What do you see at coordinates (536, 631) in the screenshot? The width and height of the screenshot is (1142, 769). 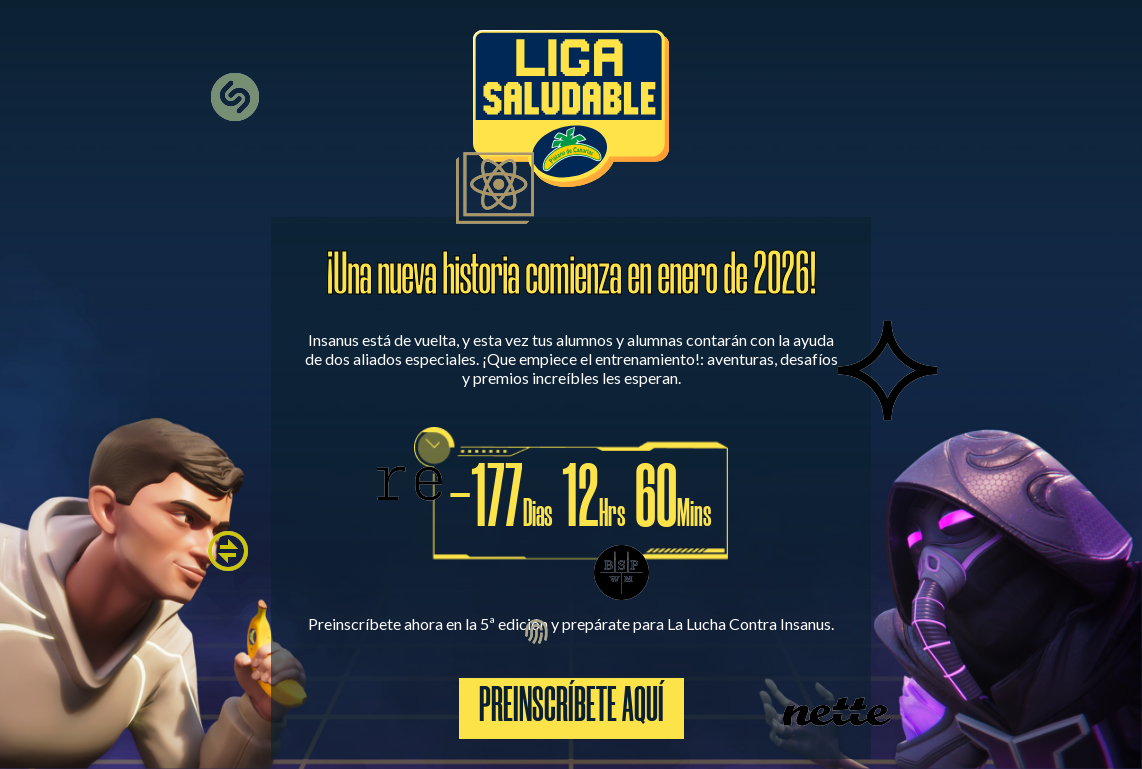 I see `authenticate with fingerprint` at bounding box center [536, 631].